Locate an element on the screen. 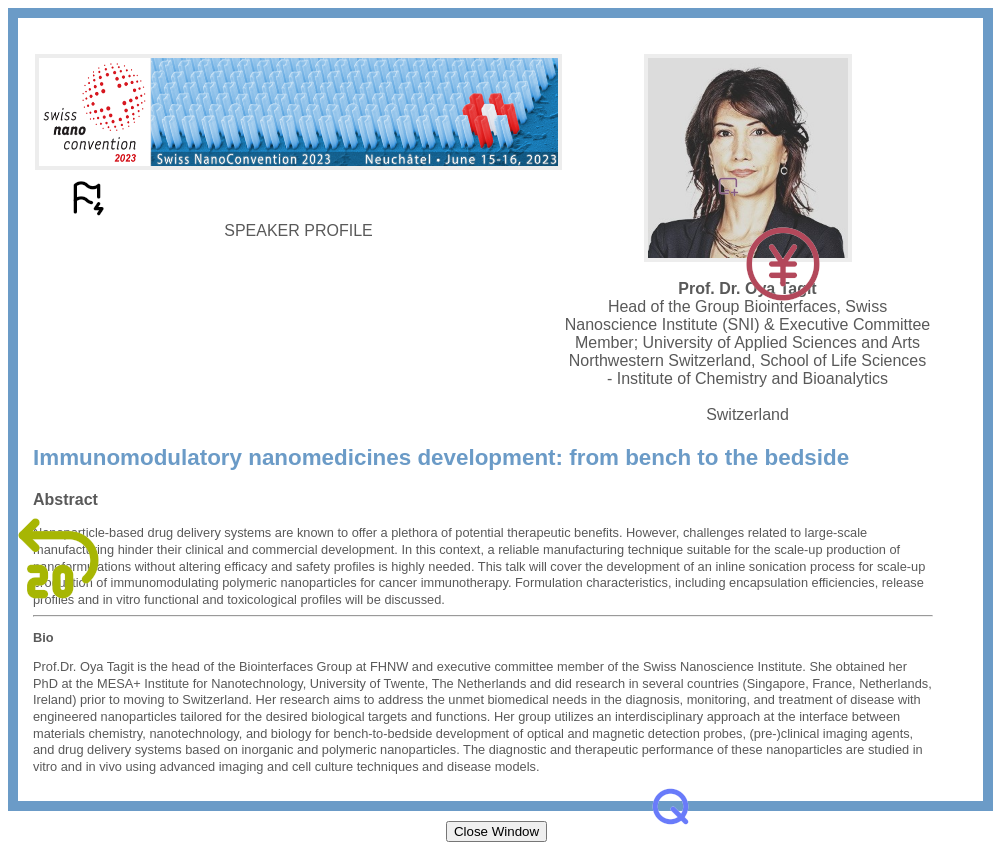 This screenshot has height=850, width=993. add a new iPad or tablet device is located at coordinates (728, 186).